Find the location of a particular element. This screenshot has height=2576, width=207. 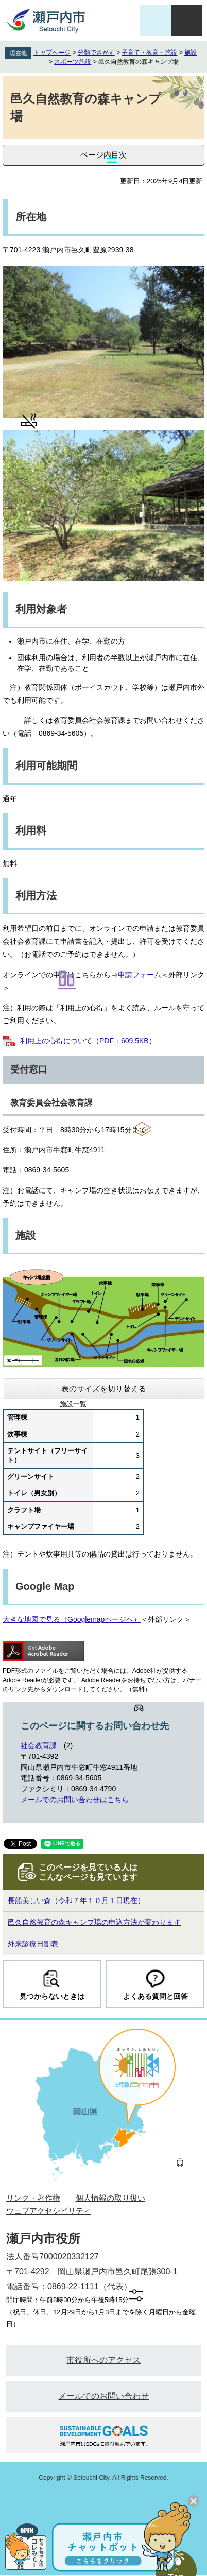

align objects to the bottom edge is located at coordinates (66, 980).